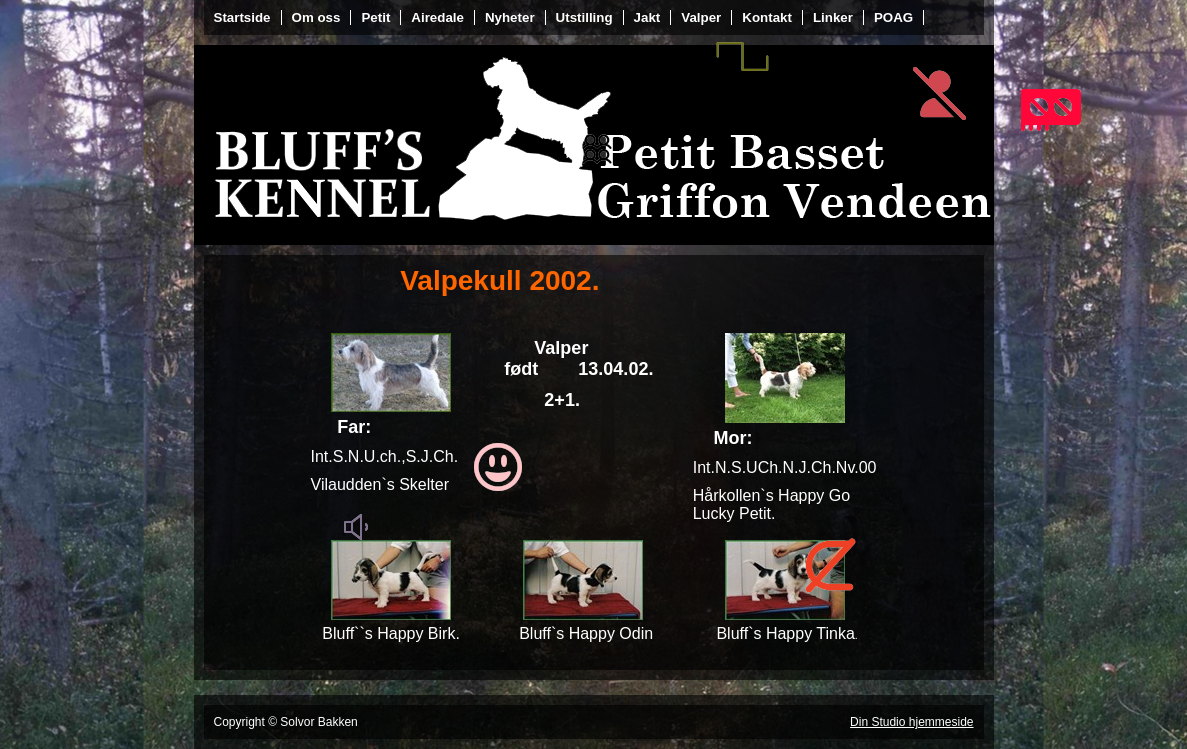 This screenshot has width=1187, height=749. Describe the element at coordinates (597, 149) in the screenshot. I see `view all team members` at that location.